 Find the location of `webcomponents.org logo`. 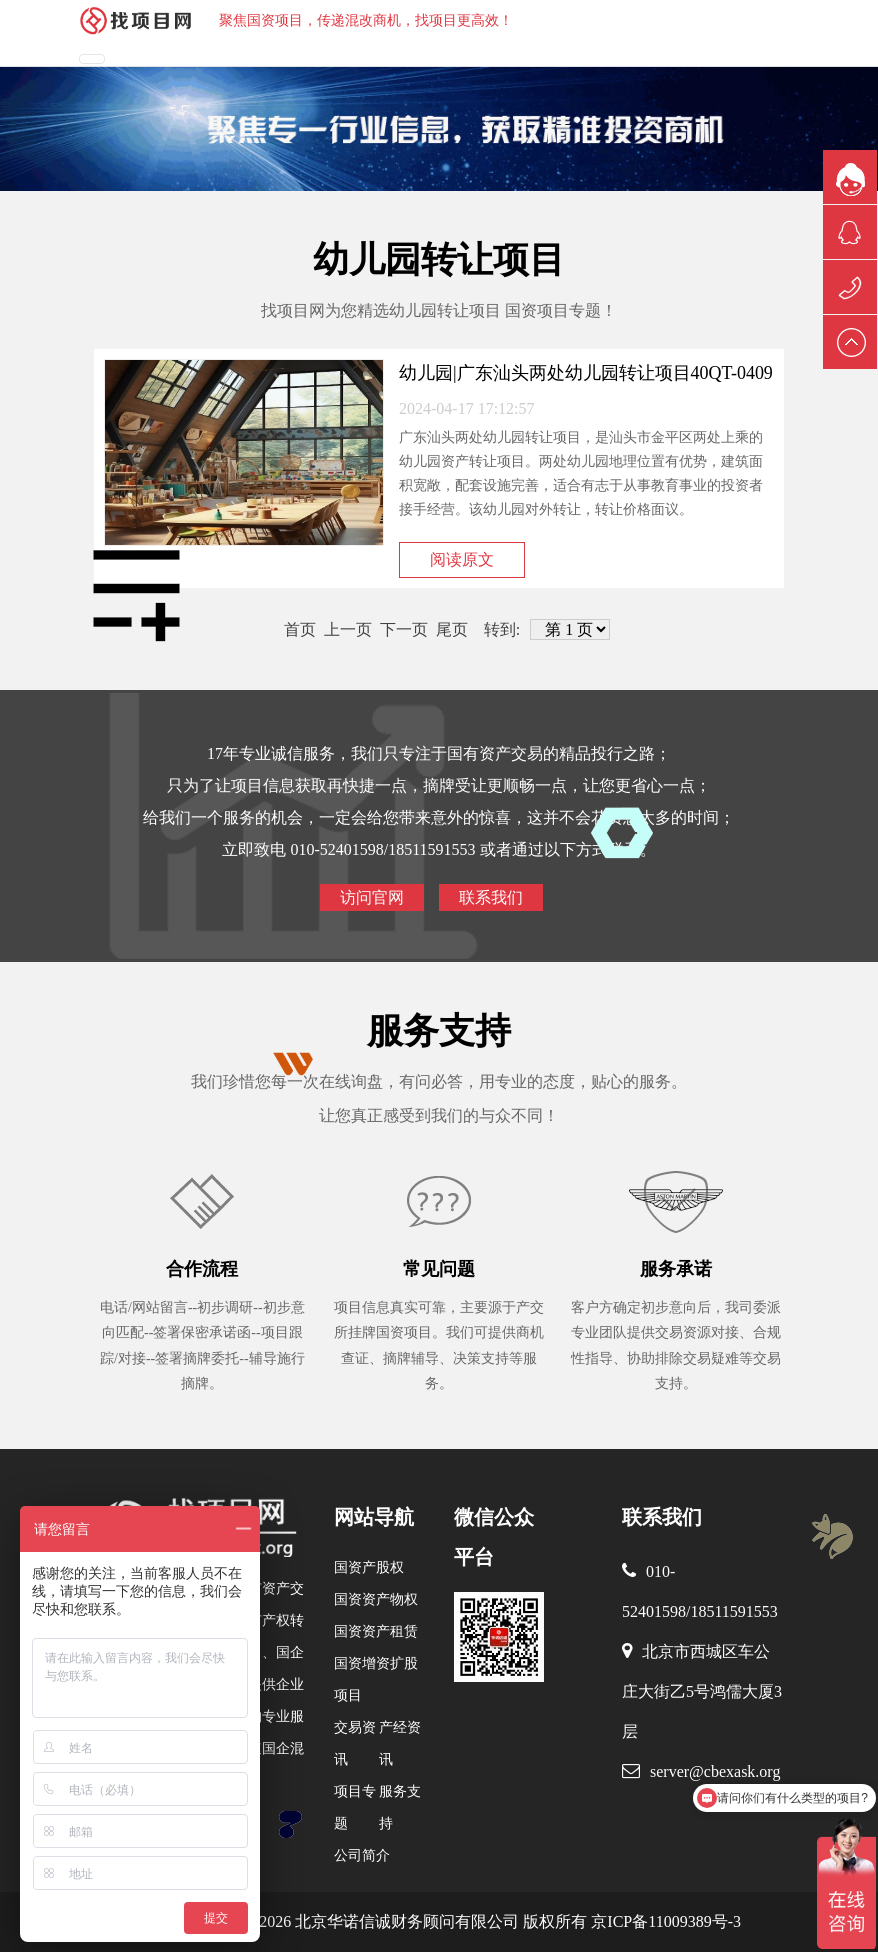

webcomponents.org logo is located at coordinates (622, 833).